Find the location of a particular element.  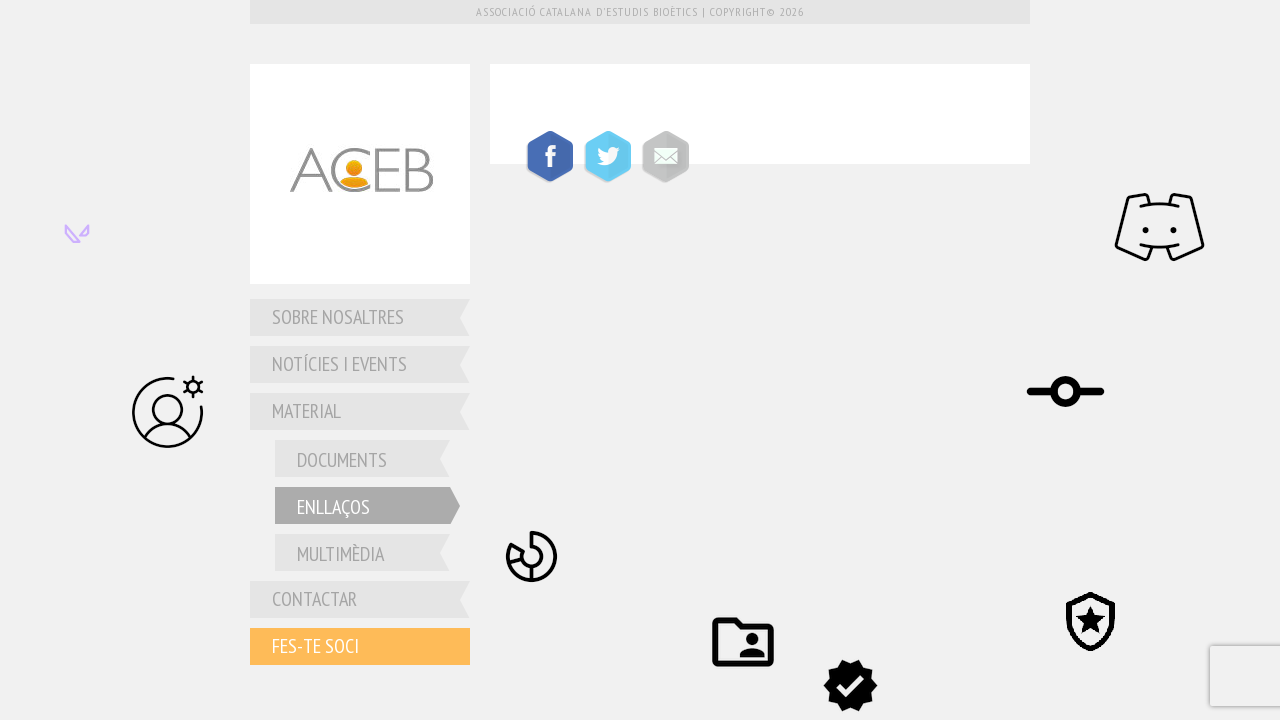

contact local police or emergency services is located at coordinates (1090, 621).